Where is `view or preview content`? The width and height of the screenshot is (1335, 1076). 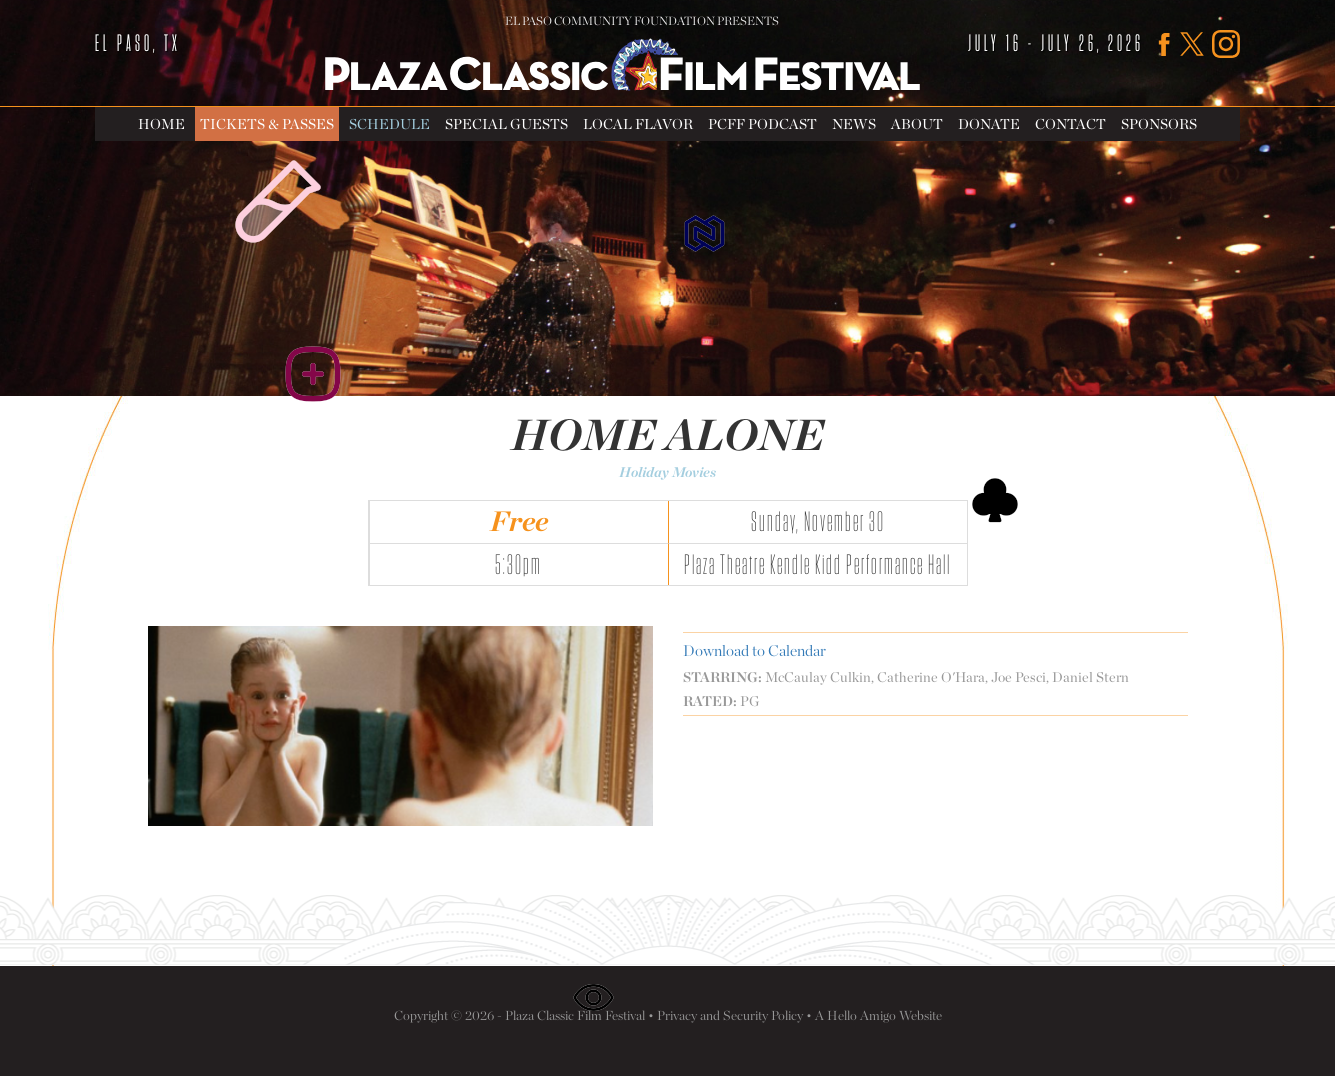 view or preview content is located at coordinates (593, 997).